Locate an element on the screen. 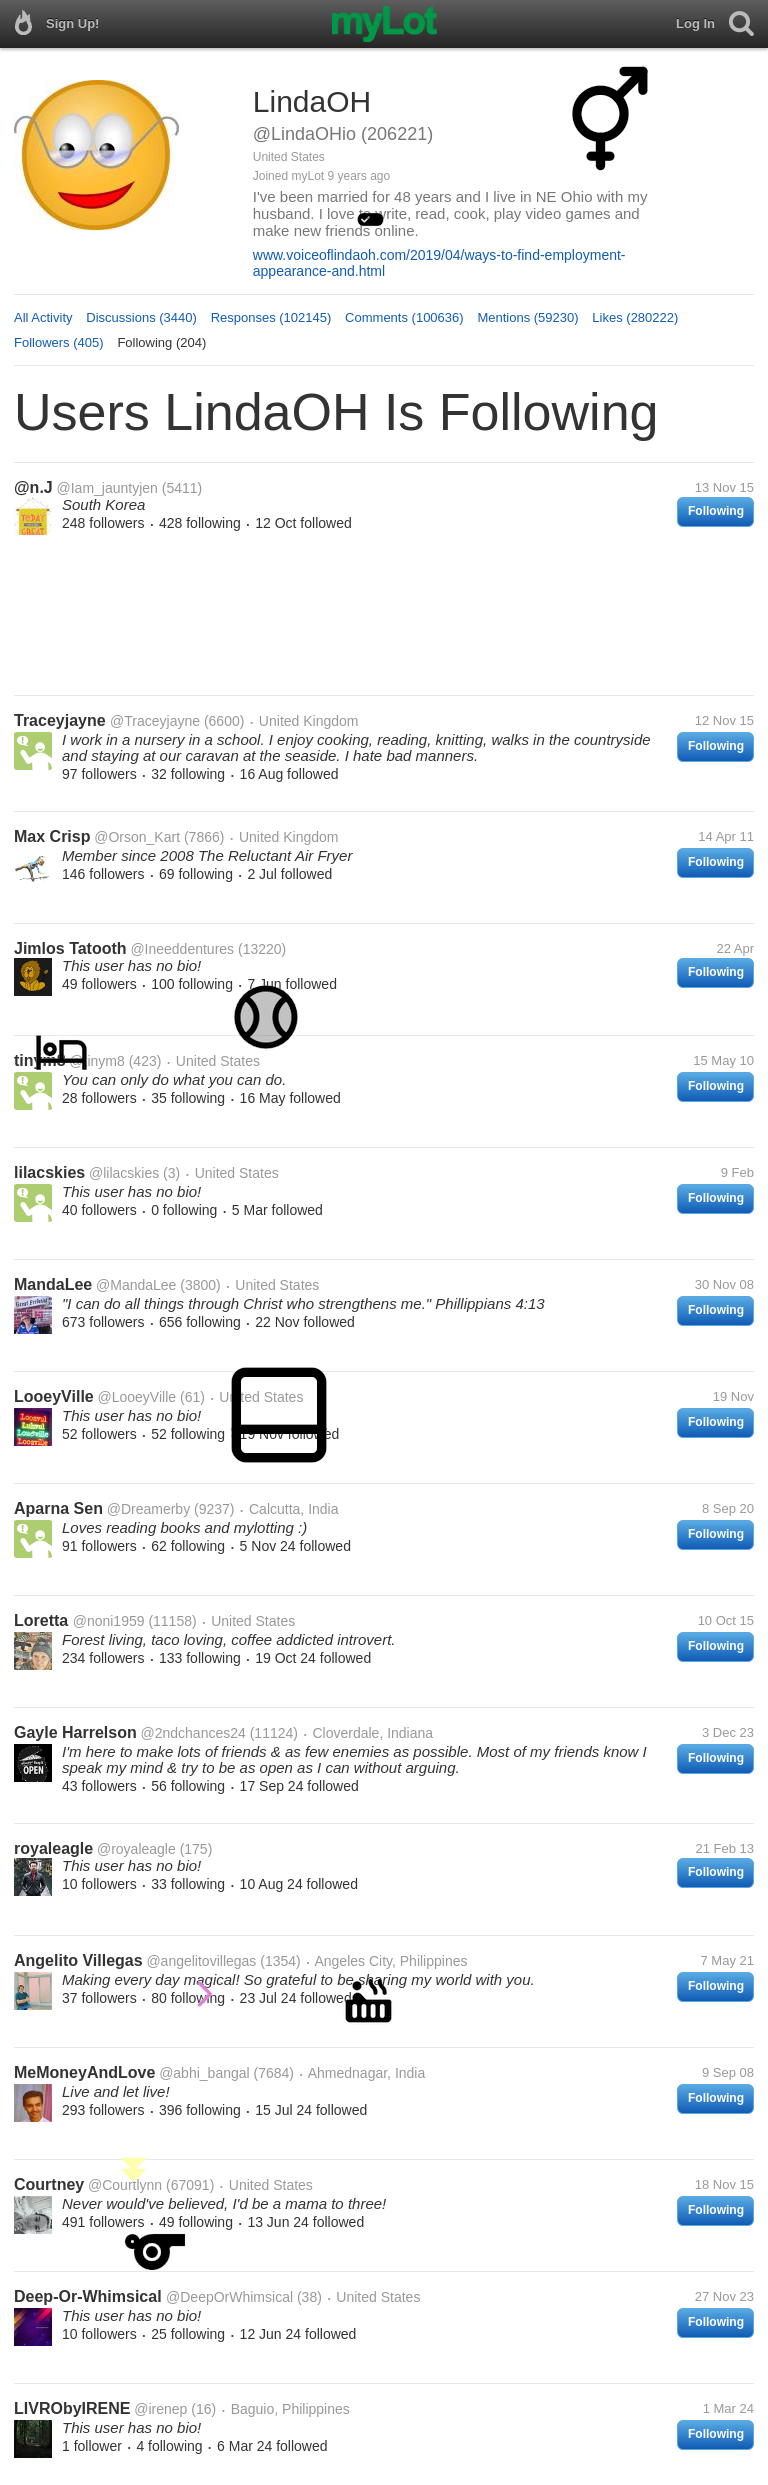 The image size is (768, 2485). find nearby hotels or lodging is located at coordinates (61, 1051).